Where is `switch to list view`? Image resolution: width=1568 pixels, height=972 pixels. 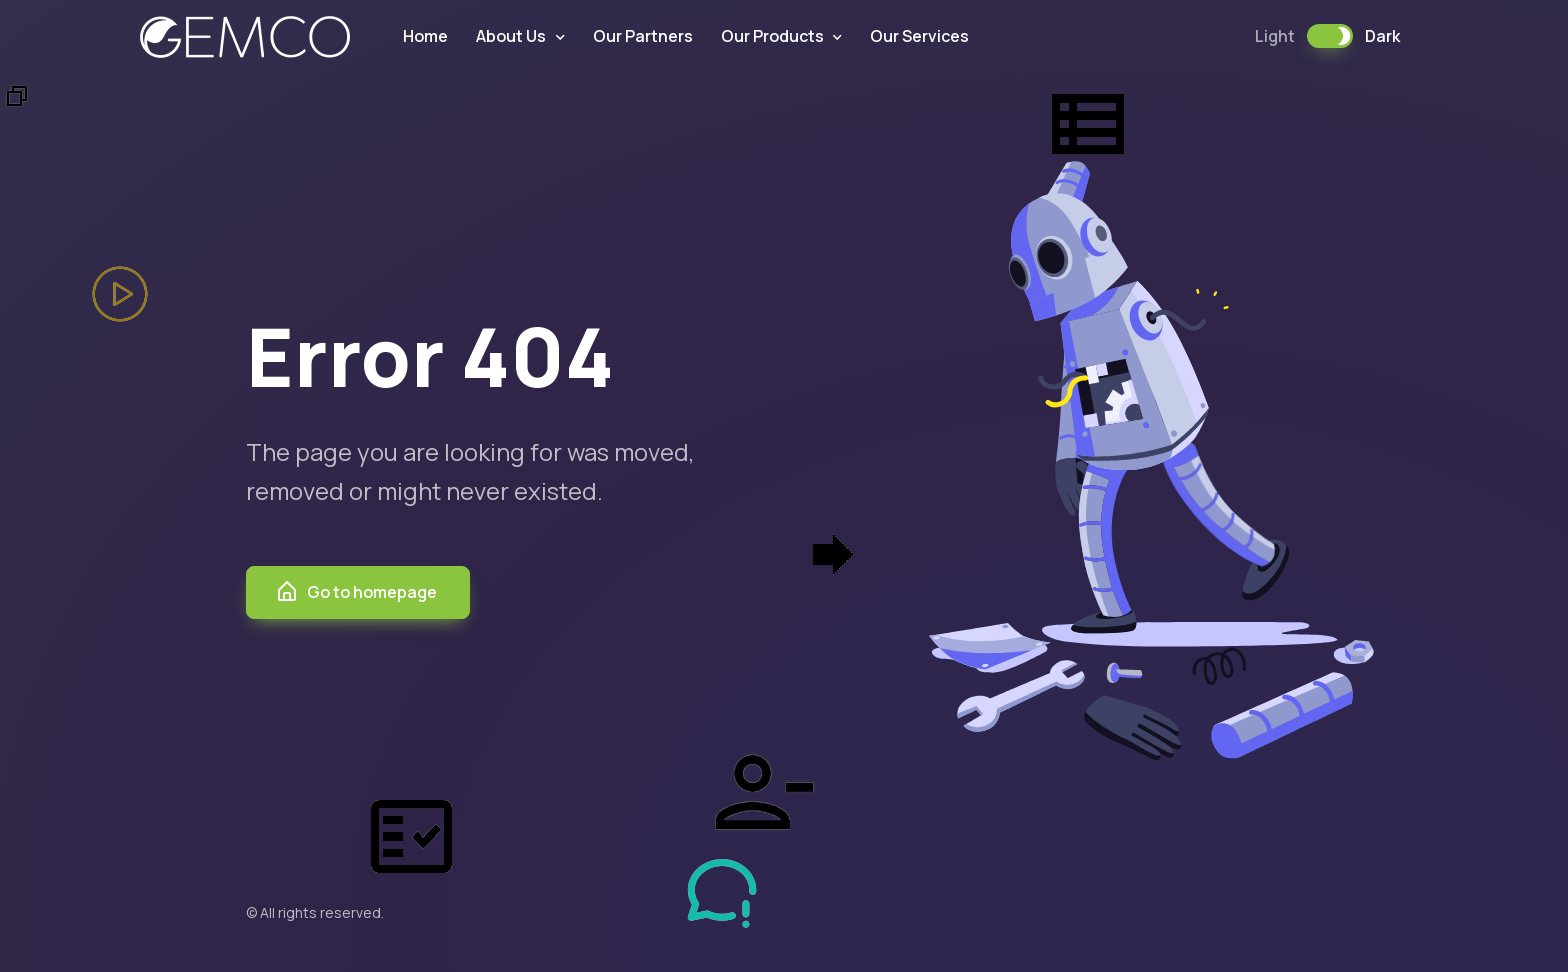
switch to list view is located at coordinates (1090, 124).